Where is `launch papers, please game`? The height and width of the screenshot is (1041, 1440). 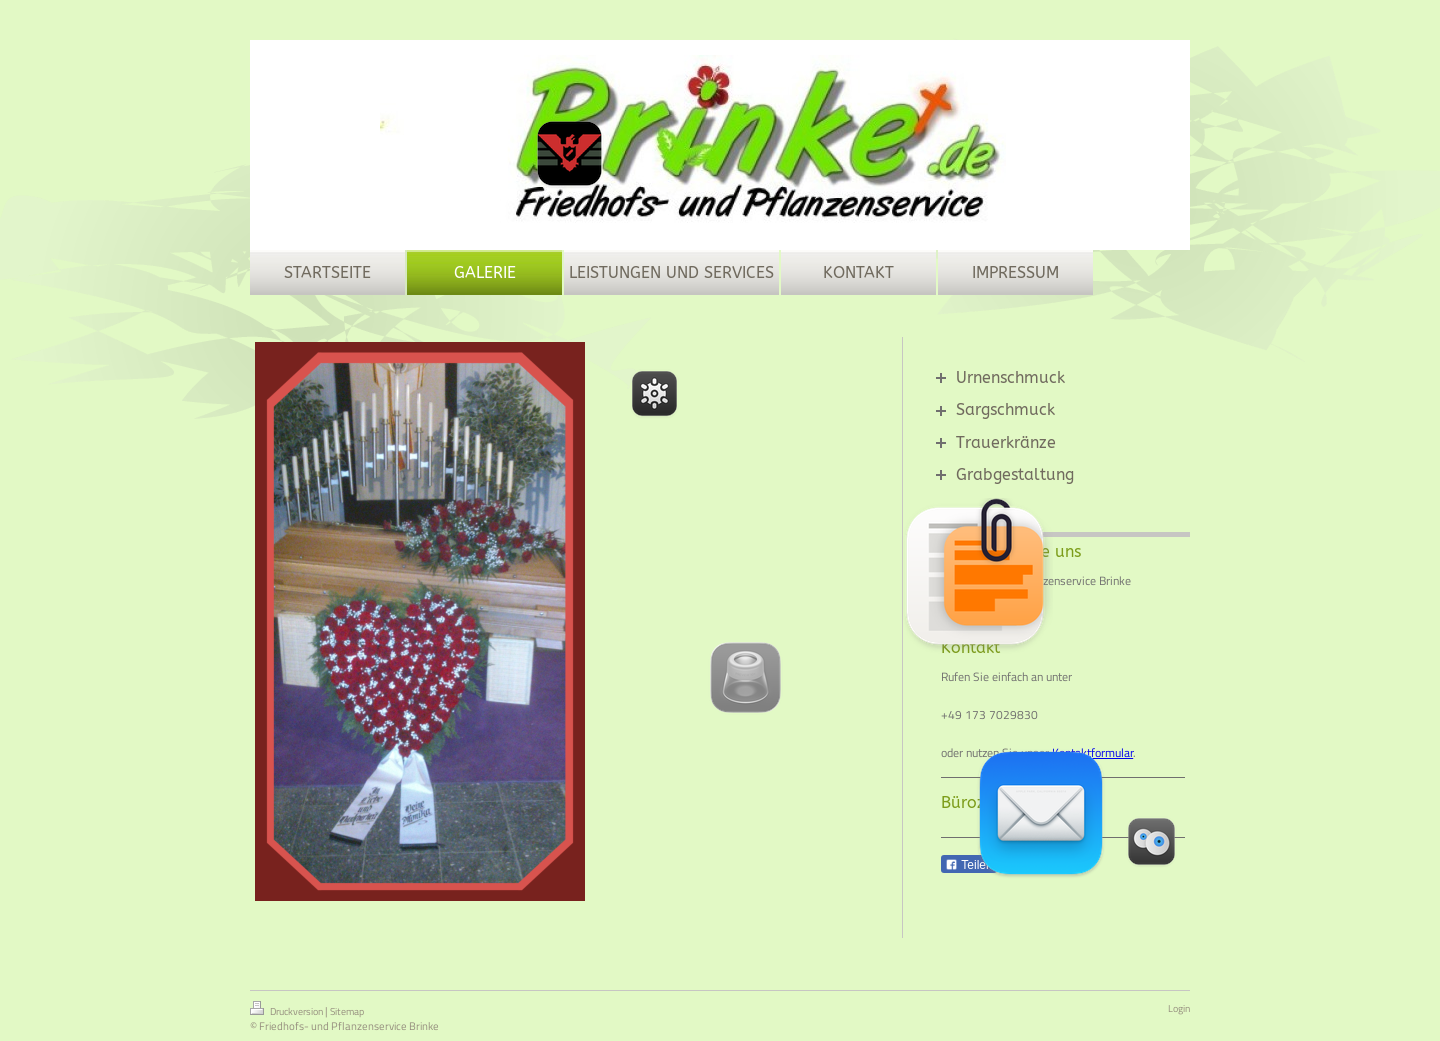 launch papers, please game is located at coordinates (569, 153).